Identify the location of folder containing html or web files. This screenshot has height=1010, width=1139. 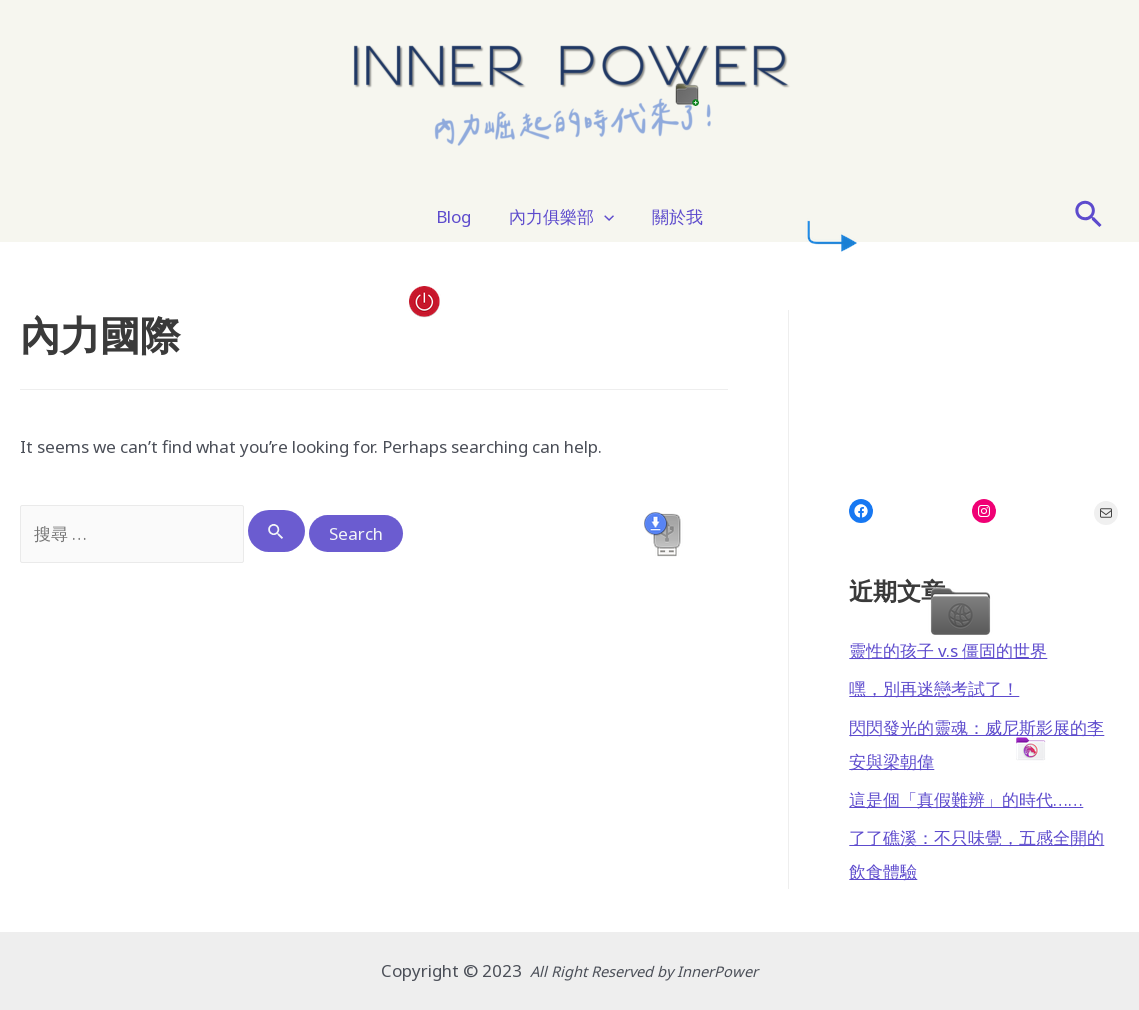
(960, 611).